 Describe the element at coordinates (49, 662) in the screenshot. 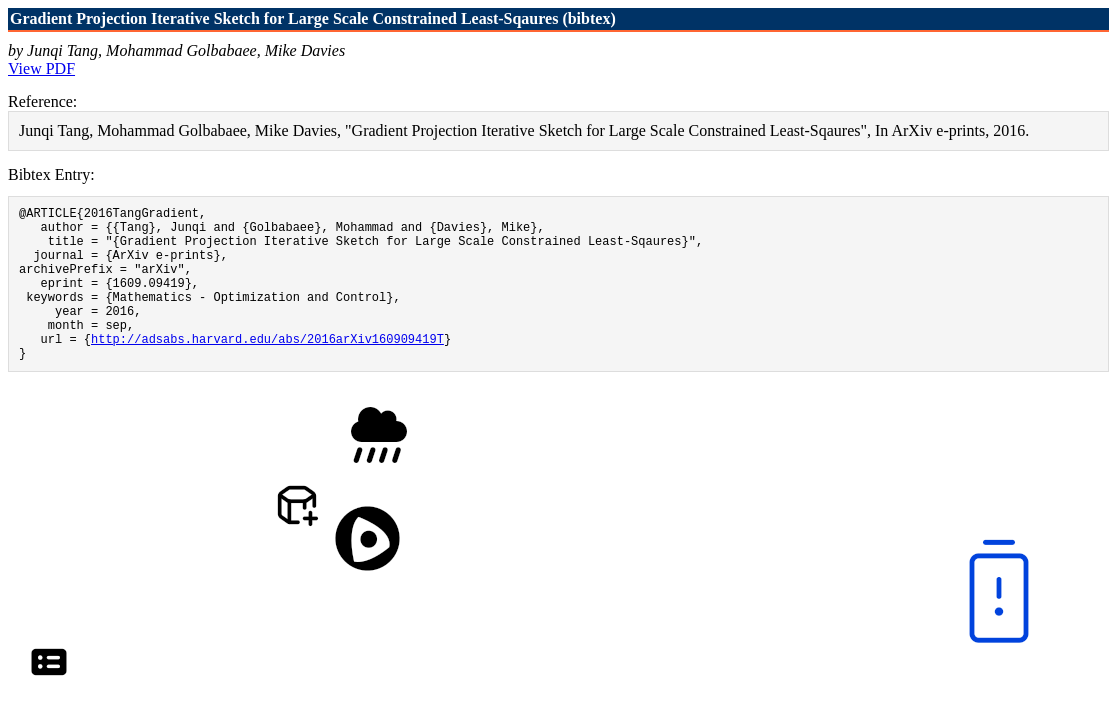

I see `view list or menu items` at that location.